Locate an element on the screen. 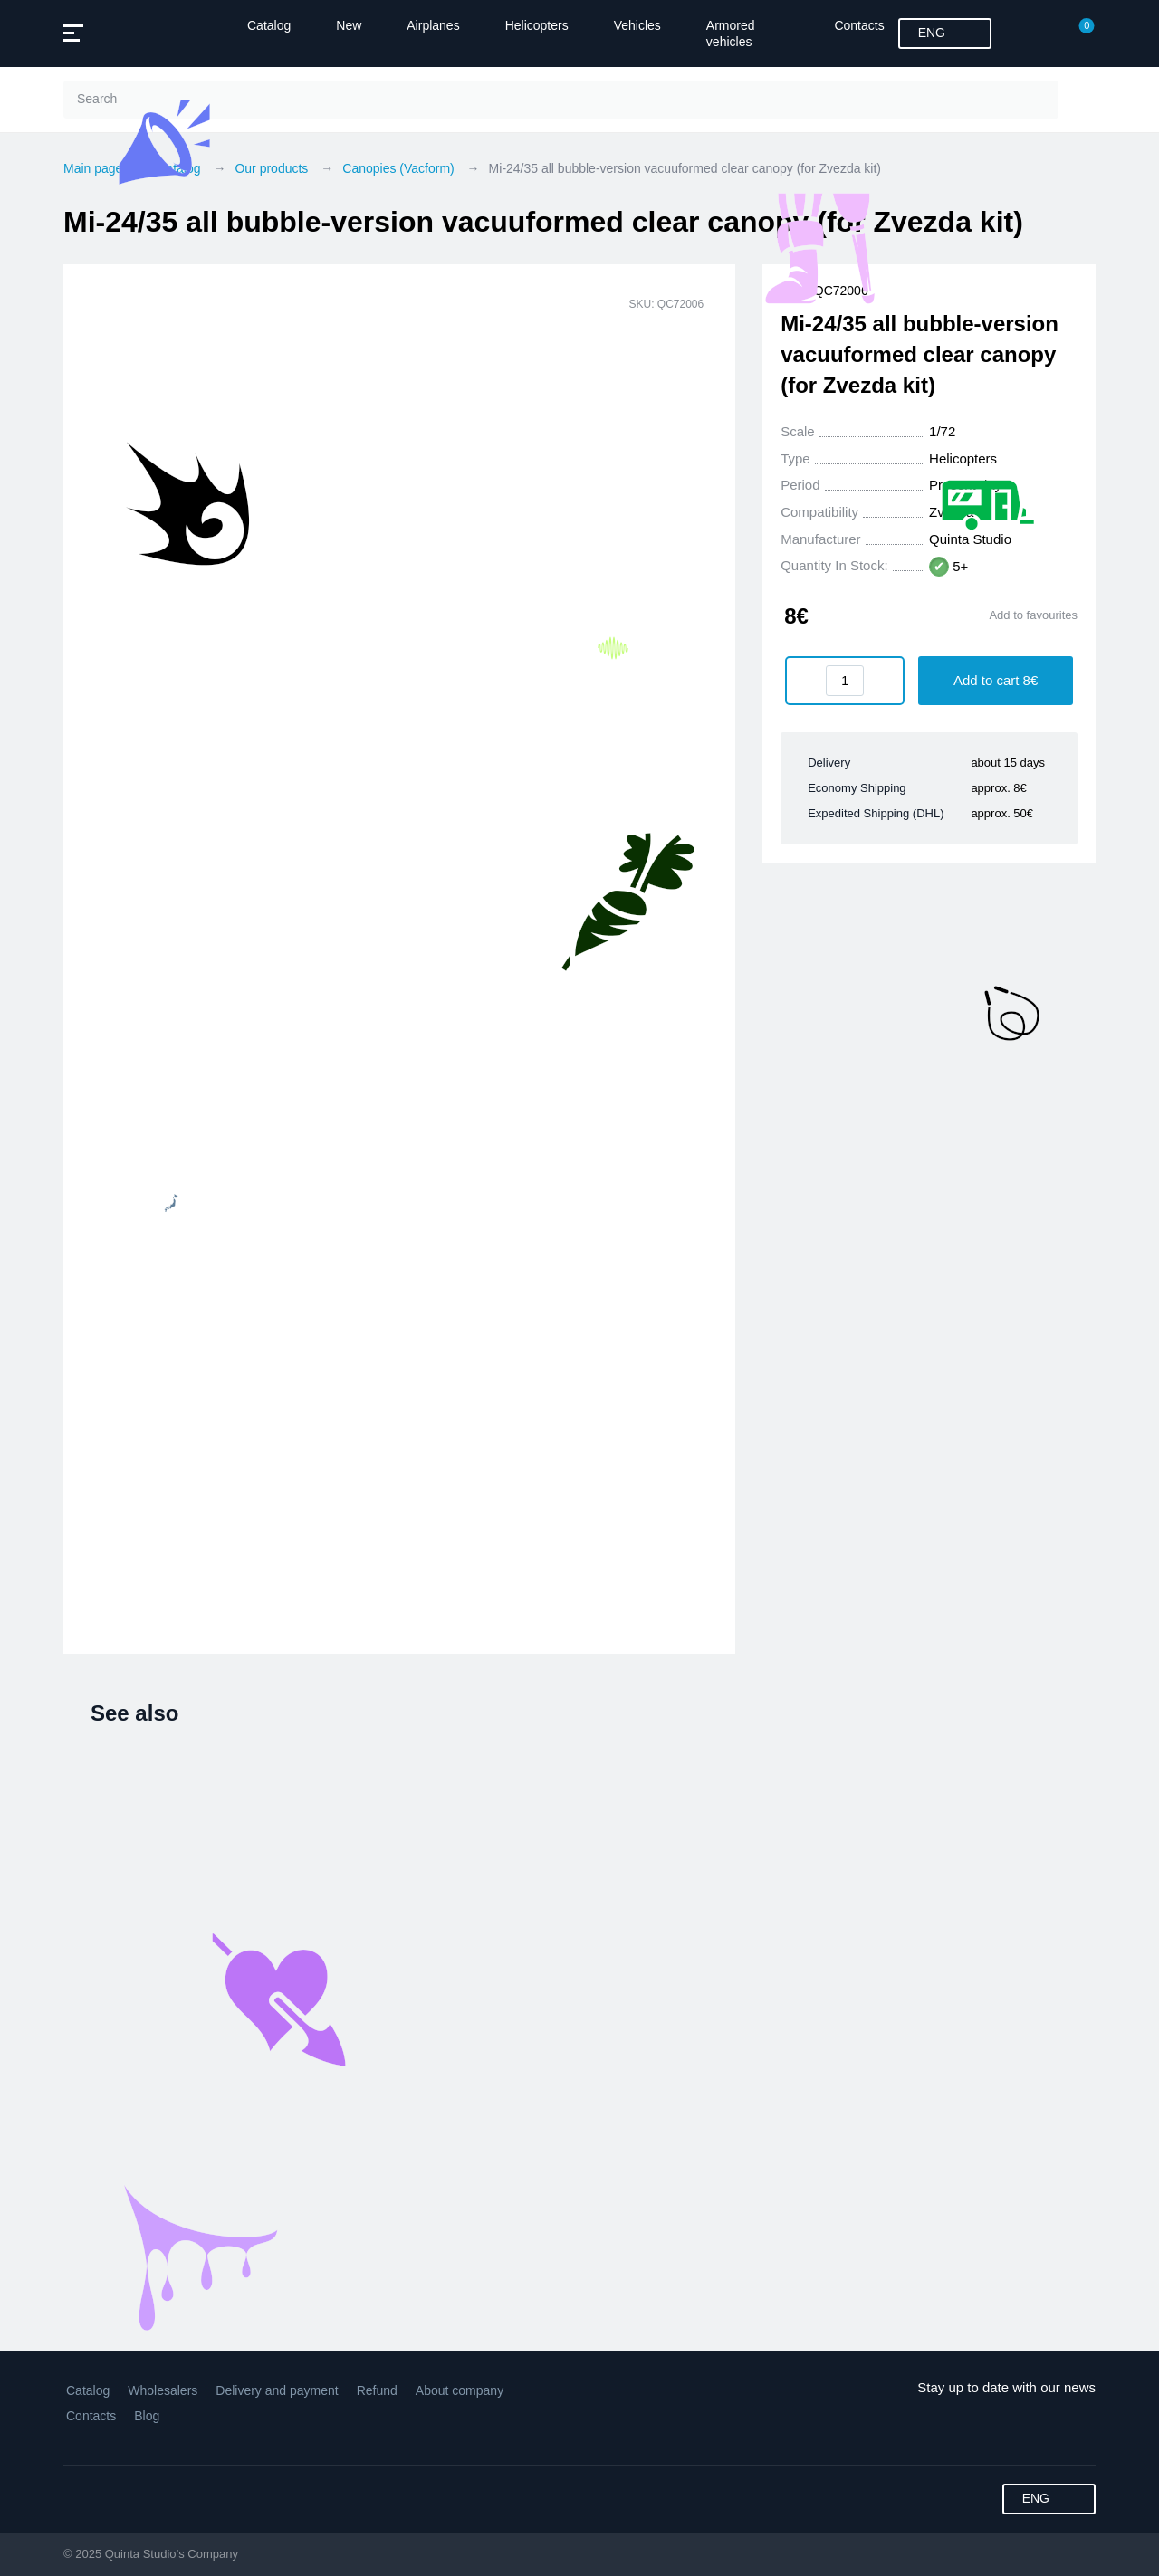 The width and height of the screenshot is (1159, 2576). select japan as your region or country is located at coordinates (171, 1203).